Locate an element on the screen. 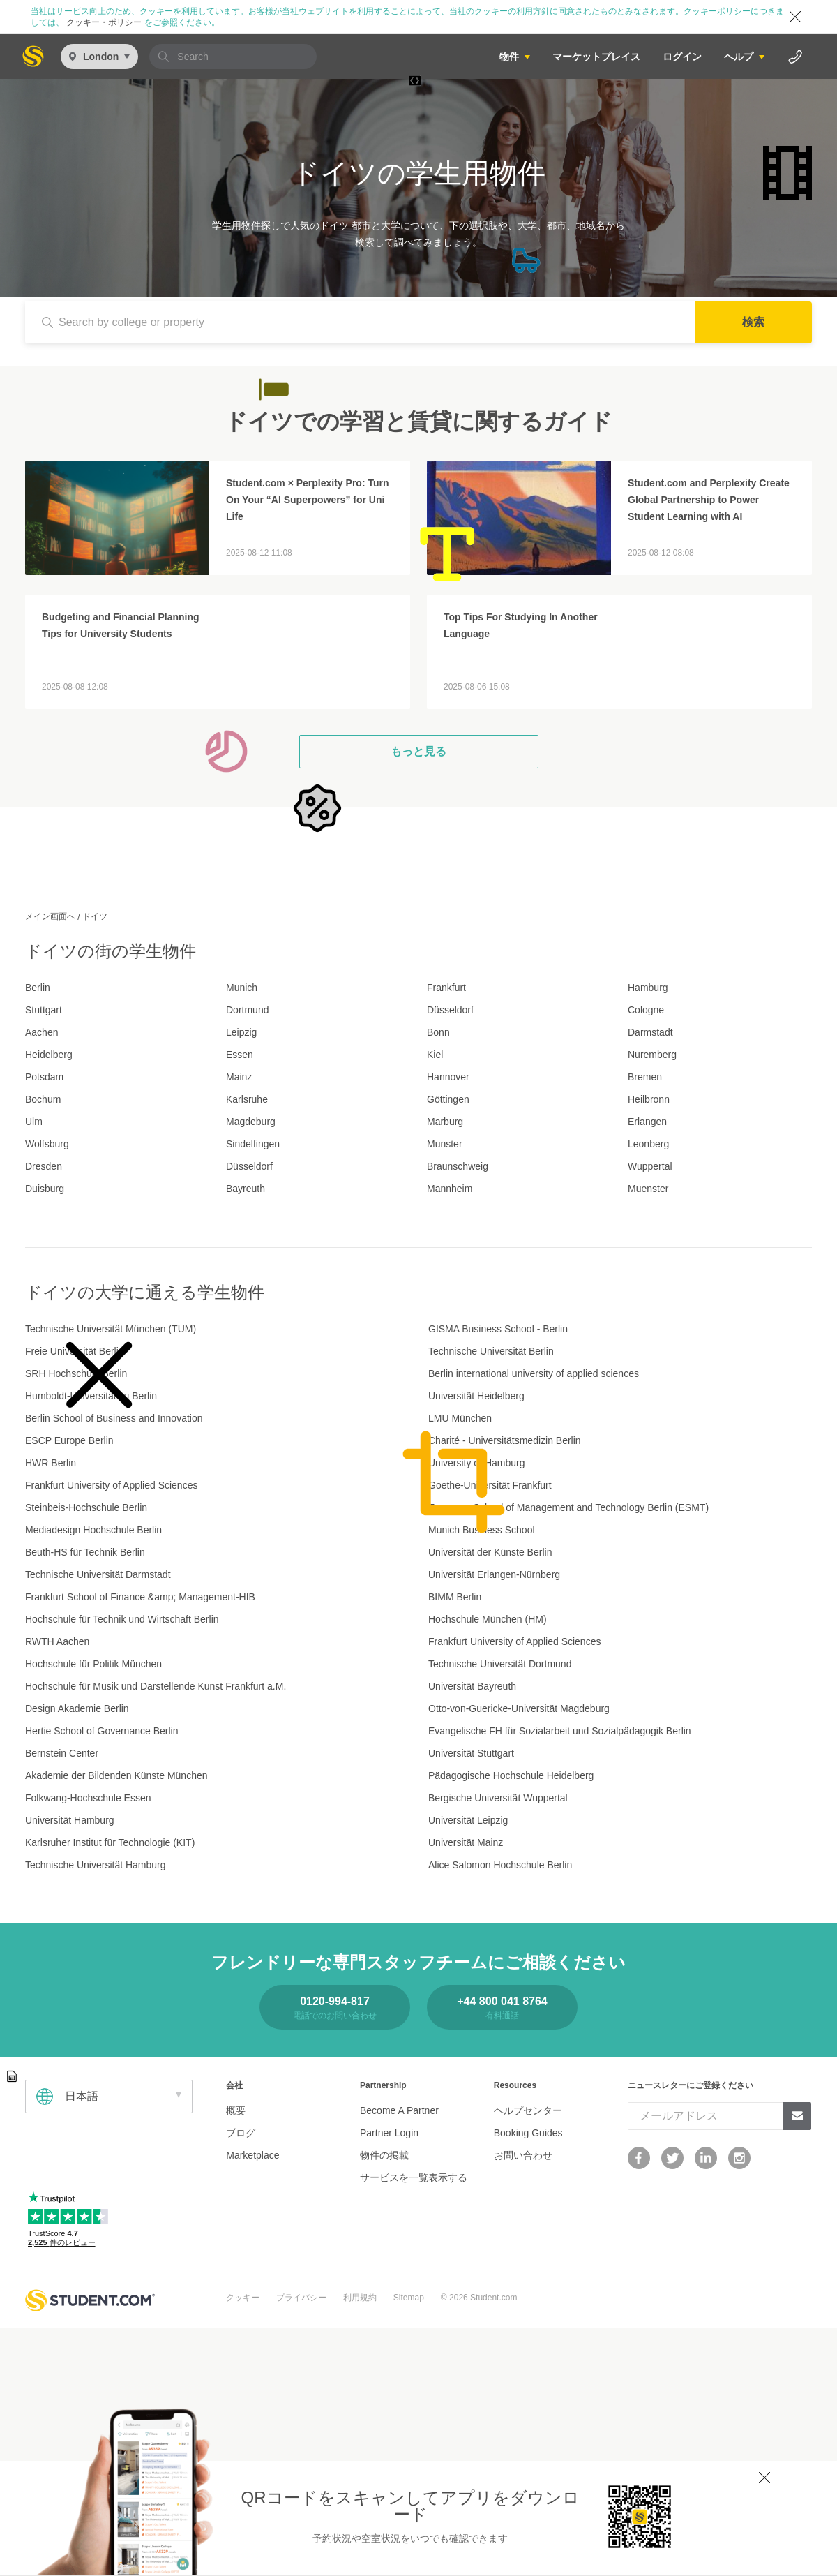 This screenshot has height=2576, width=837. align content to the left edge is located at coordinates (273, 389).